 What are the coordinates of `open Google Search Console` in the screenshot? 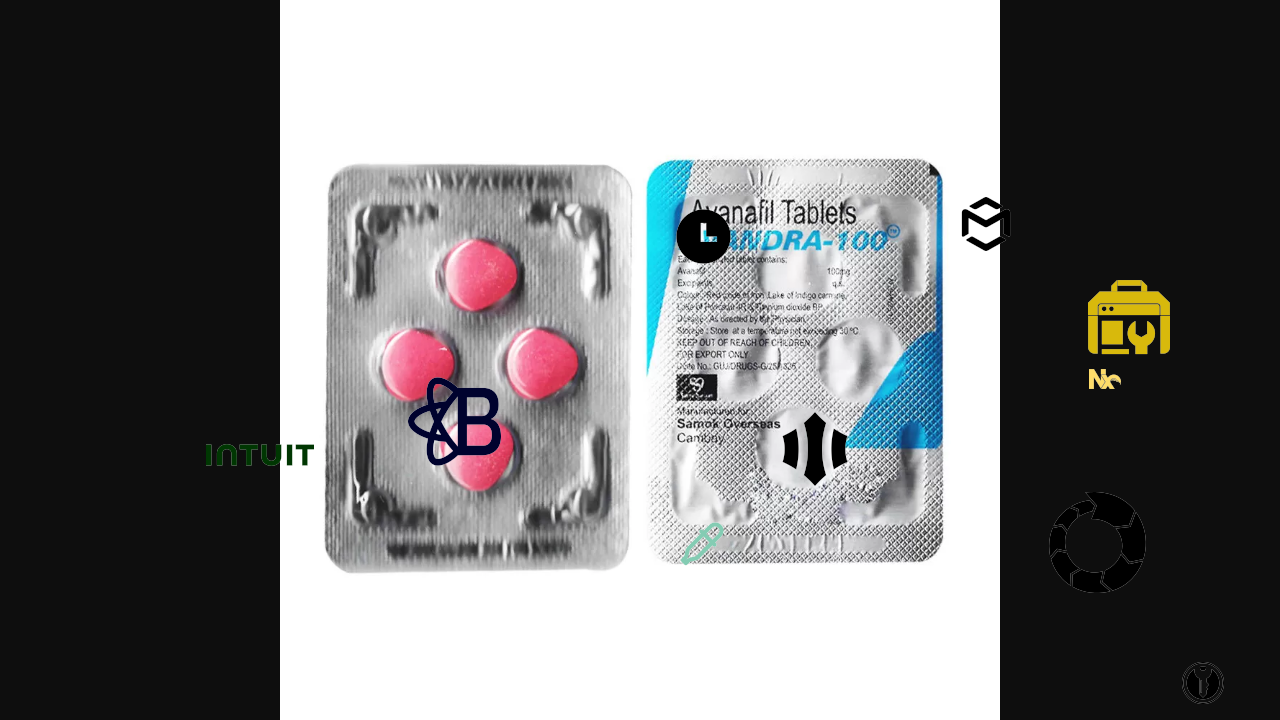 It's located at (1129, 317).